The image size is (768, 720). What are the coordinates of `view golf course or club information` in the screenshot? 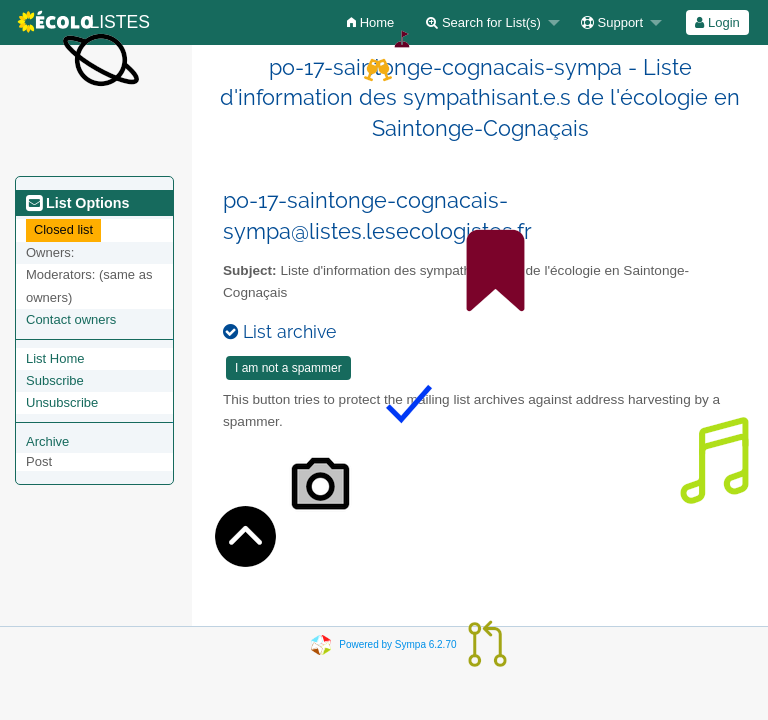 It's located at (402, 39).